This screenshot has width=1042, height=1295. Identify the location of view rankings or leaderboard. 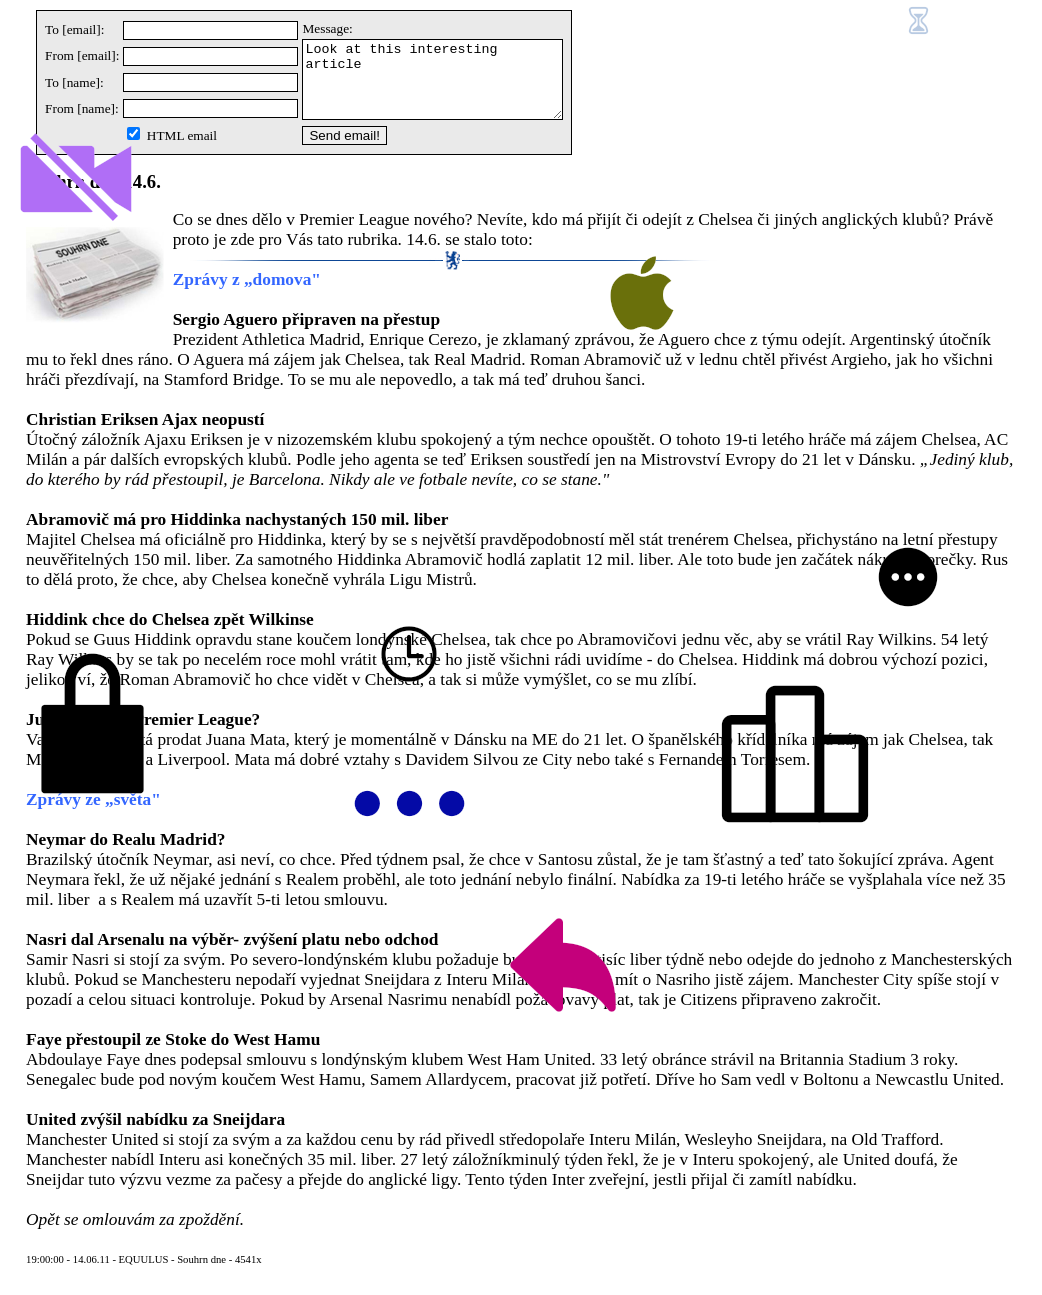
(795, 754).